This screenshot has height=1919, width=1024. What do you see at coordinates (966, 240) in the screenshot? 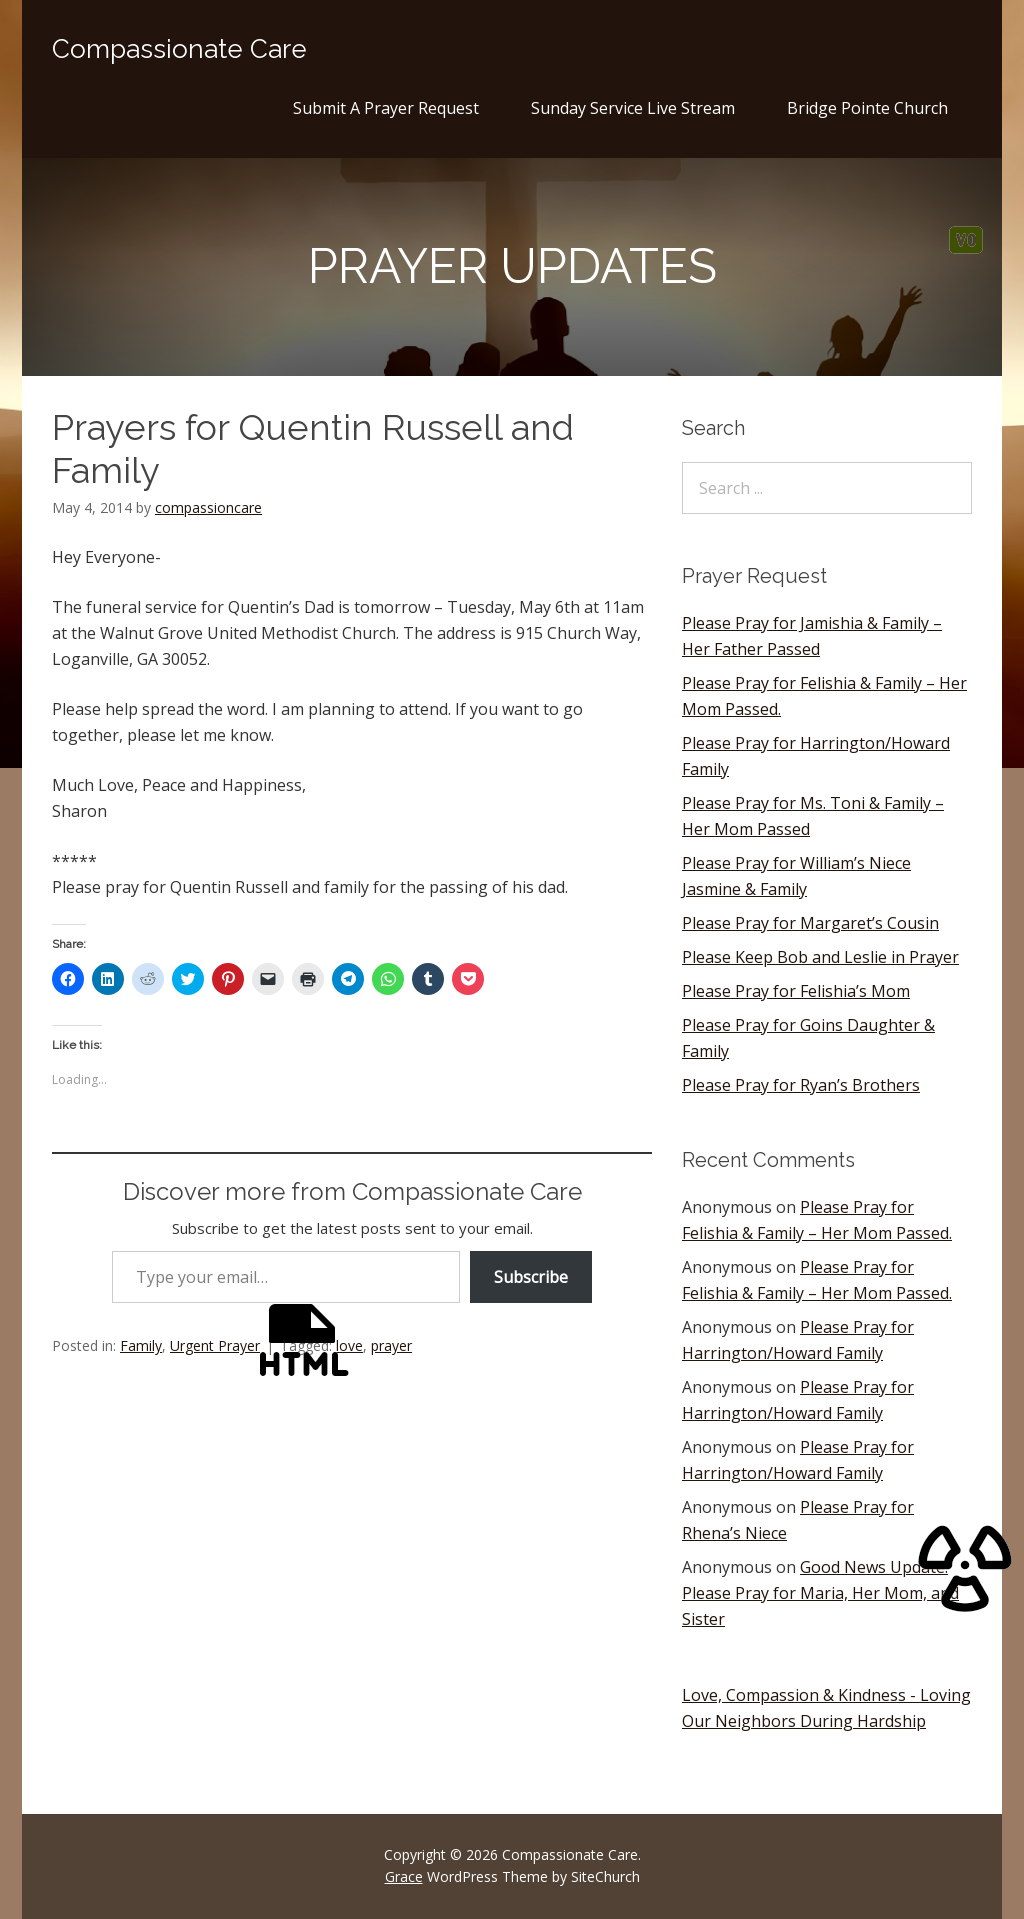
I see `enable voiceover accessibility feature` at bounding box center [966, 240].